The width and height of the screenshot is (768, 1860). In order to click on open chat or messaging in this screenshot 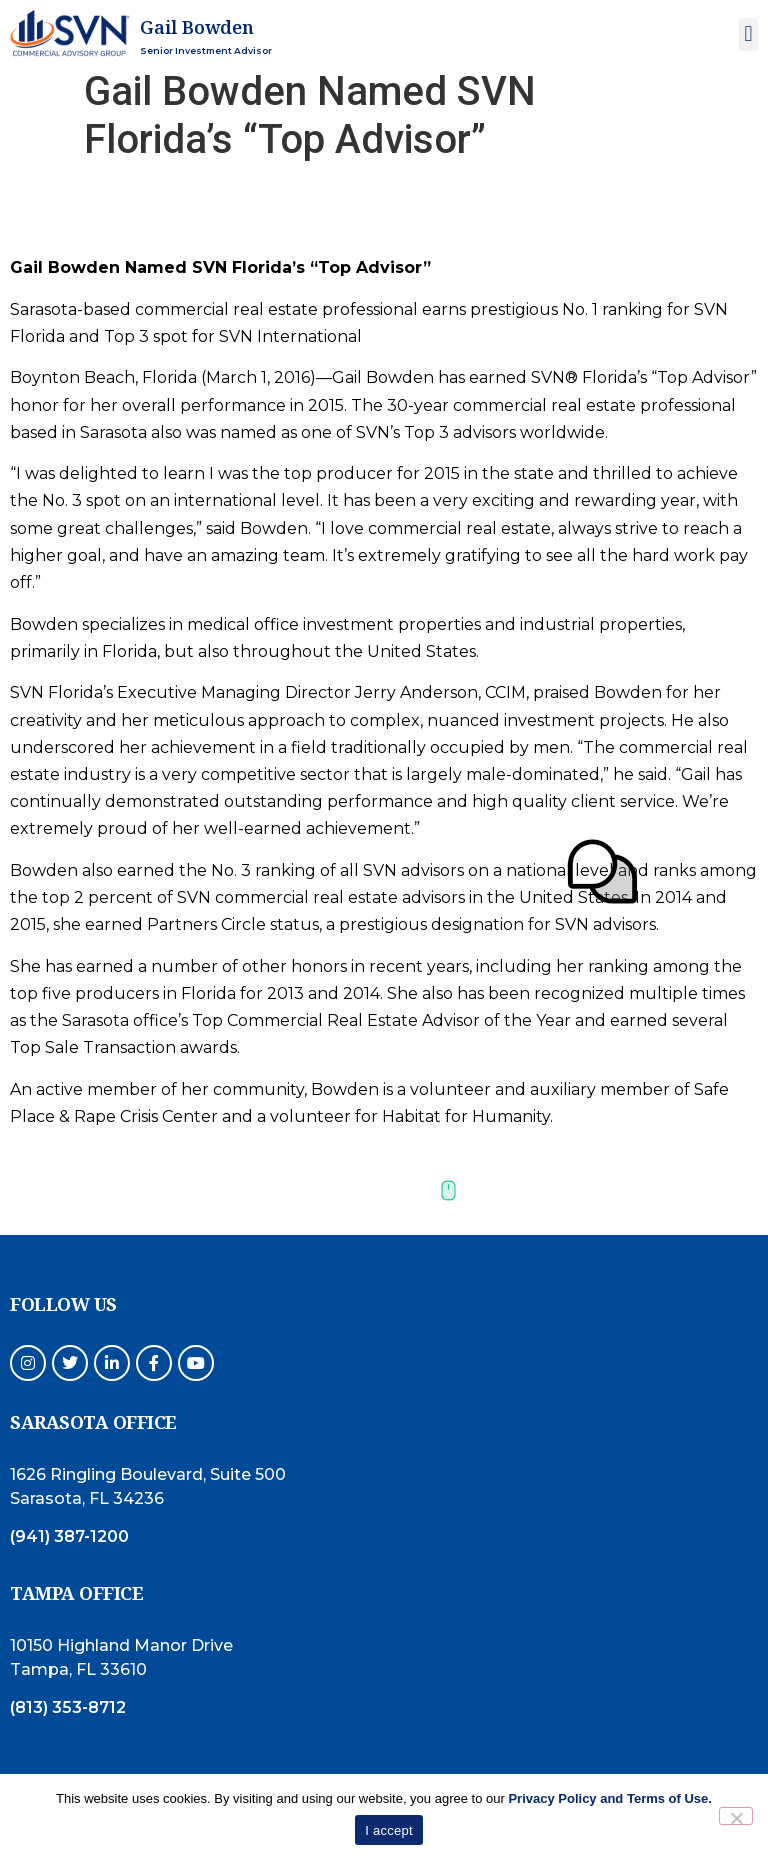, I will do `click(602, 871)`.